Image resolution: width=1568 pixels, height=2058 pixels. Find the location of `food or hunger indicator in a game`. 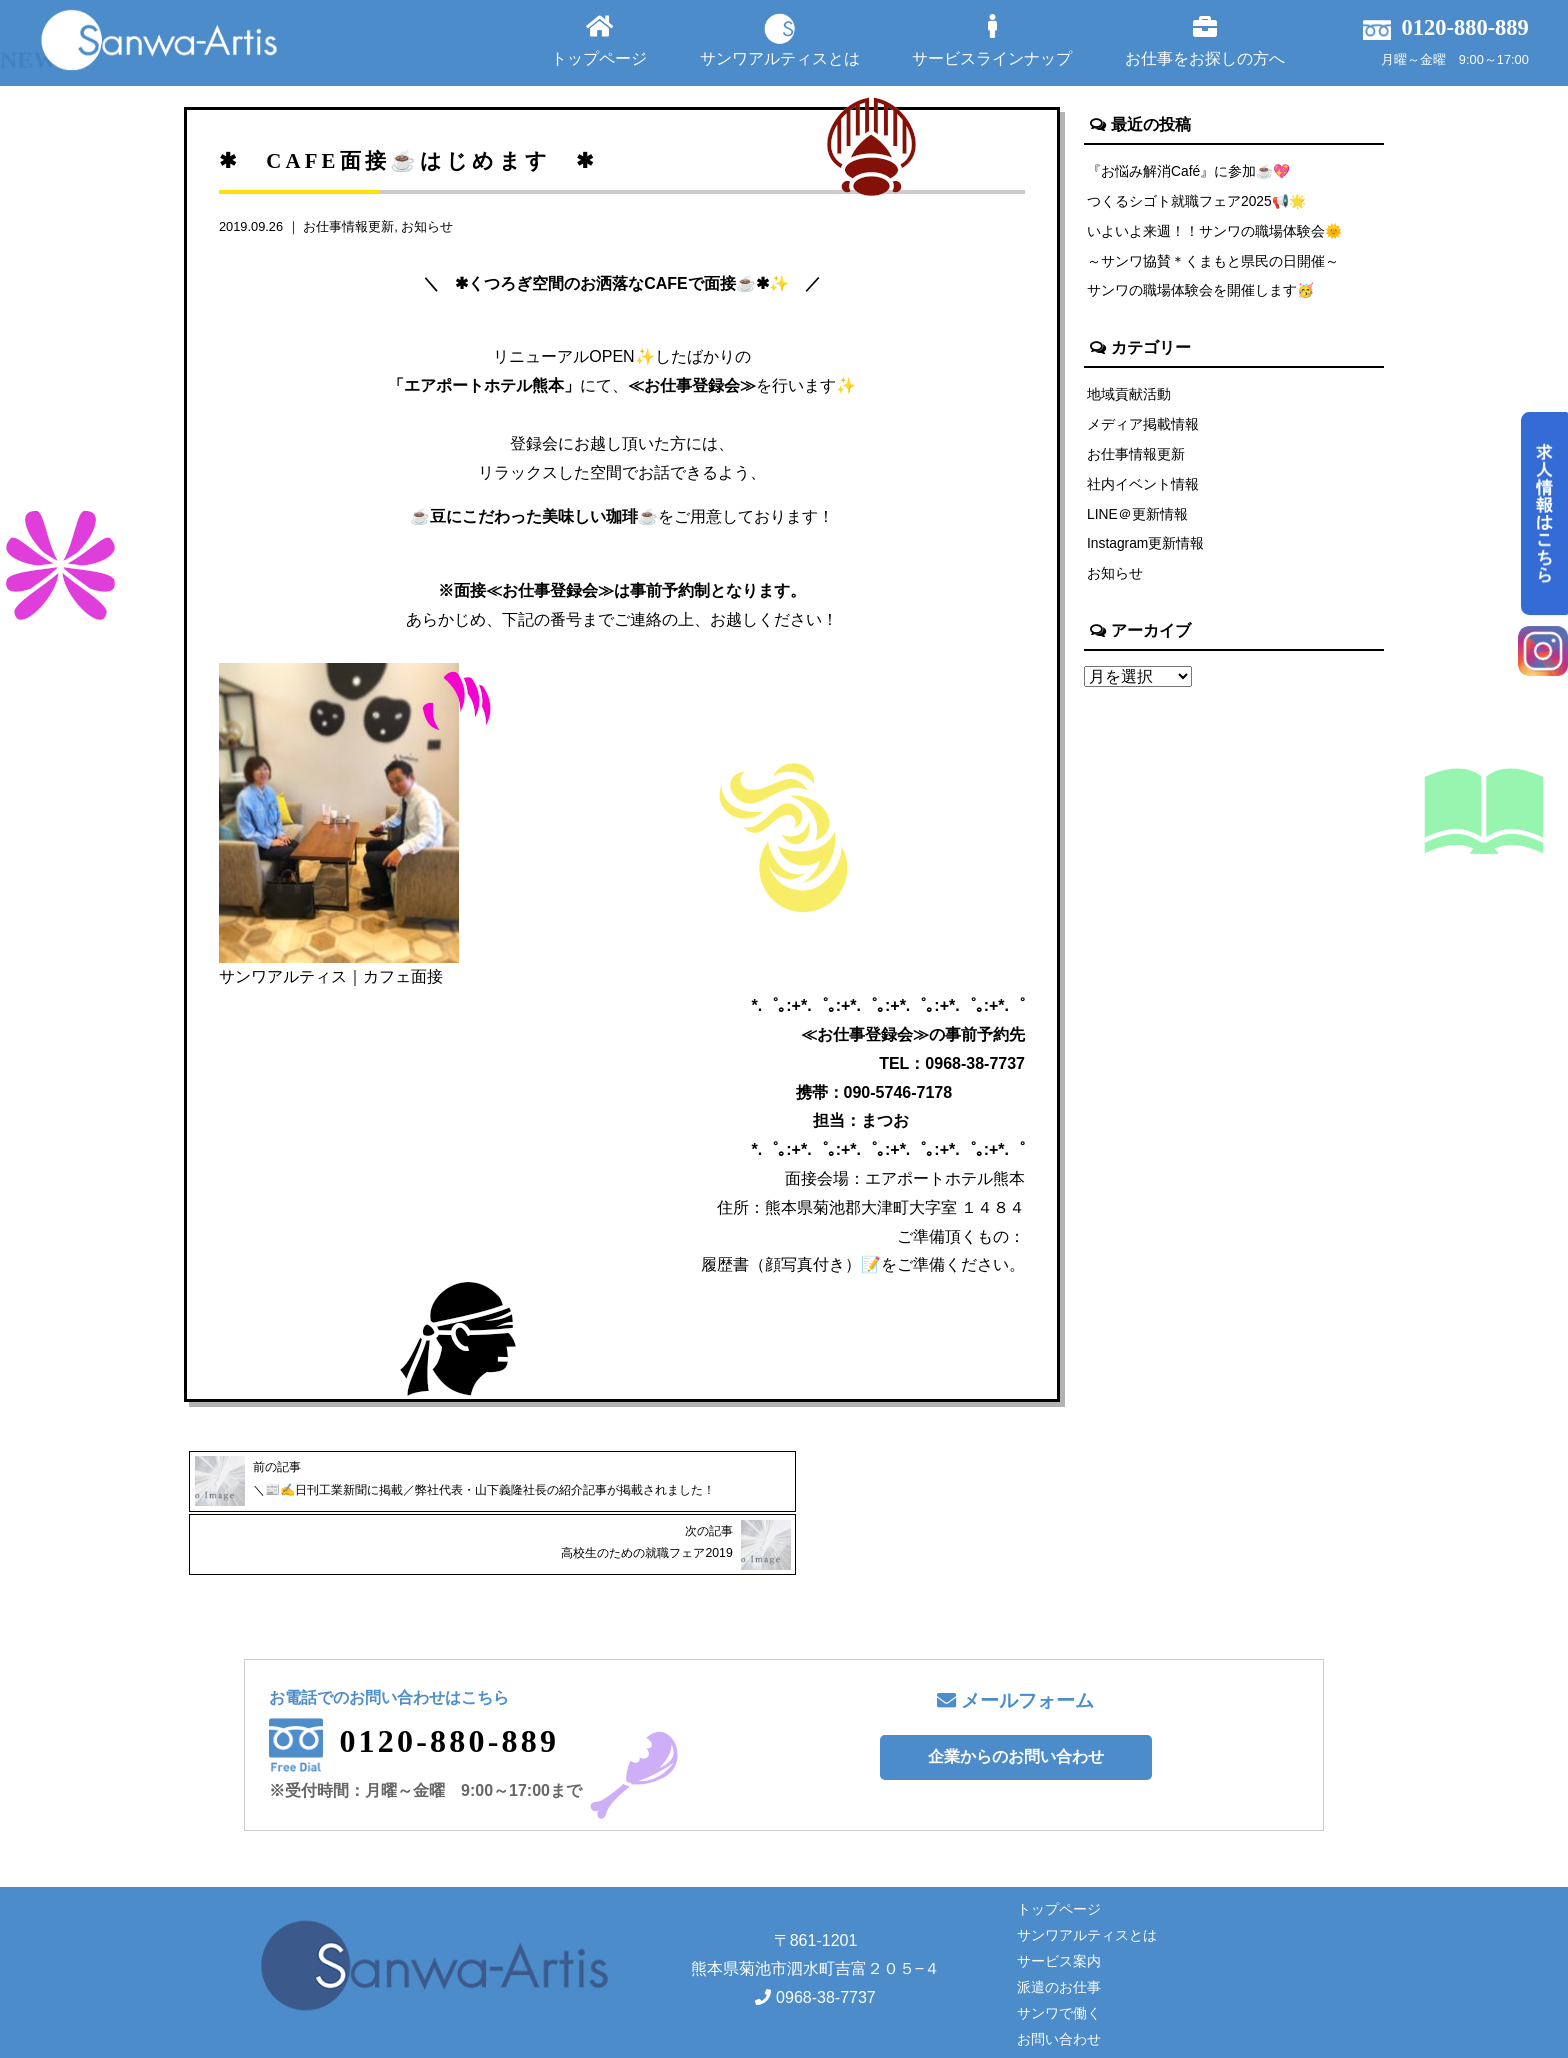

food or hunger indicator in a game is located at coordinates (634, 1775).